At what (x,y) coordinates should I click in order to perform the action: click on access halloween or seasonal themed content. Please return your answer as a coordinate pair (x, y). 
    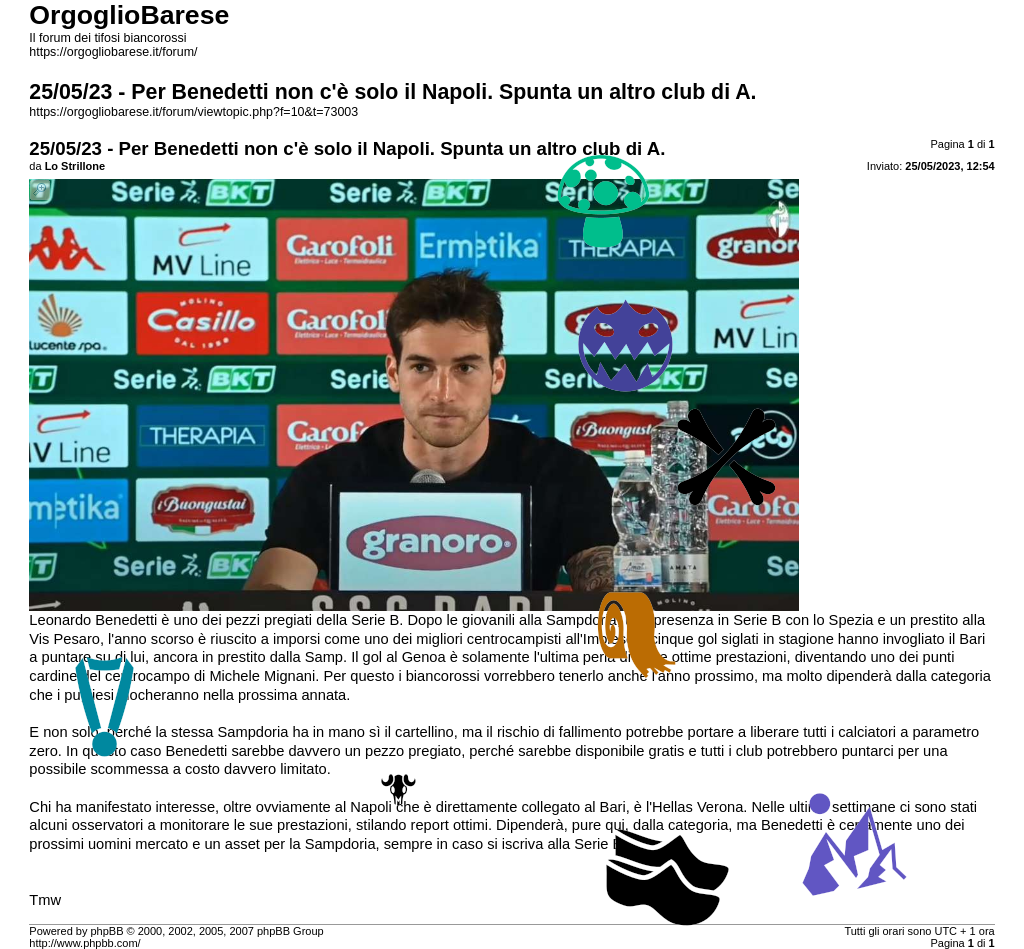
    Looking at the image, I should click on (625, 347).